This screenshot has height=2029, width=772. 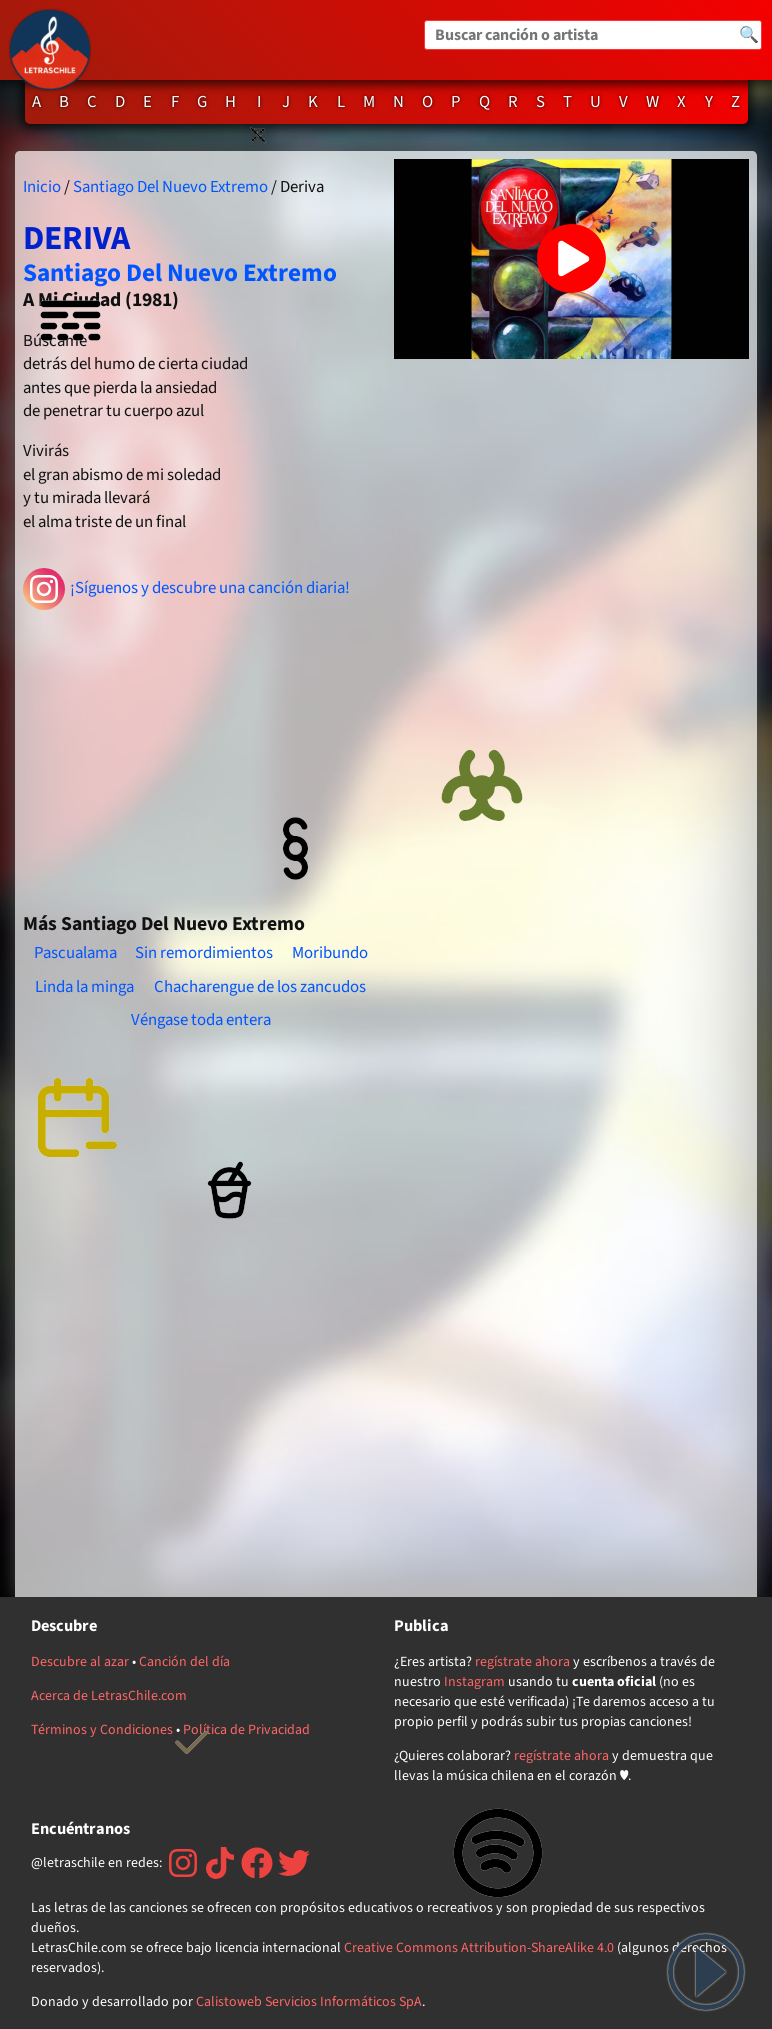 What do you see at coordinates (73, 1117) in the screenshot?
I see `remove an event from your calendar` at bounding box center [73, 1117].